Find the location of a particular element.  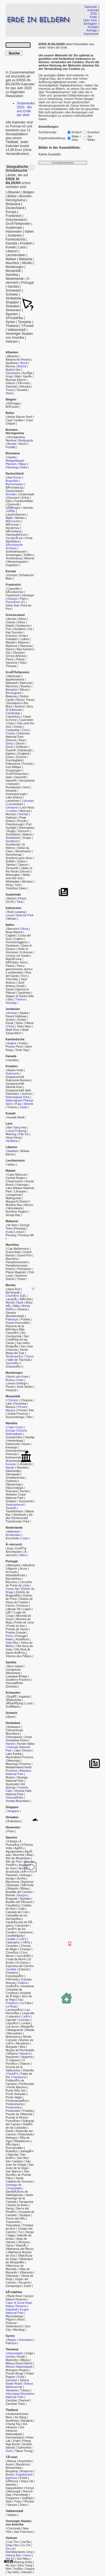

view news or articles is located at coordinates (94, 1763).